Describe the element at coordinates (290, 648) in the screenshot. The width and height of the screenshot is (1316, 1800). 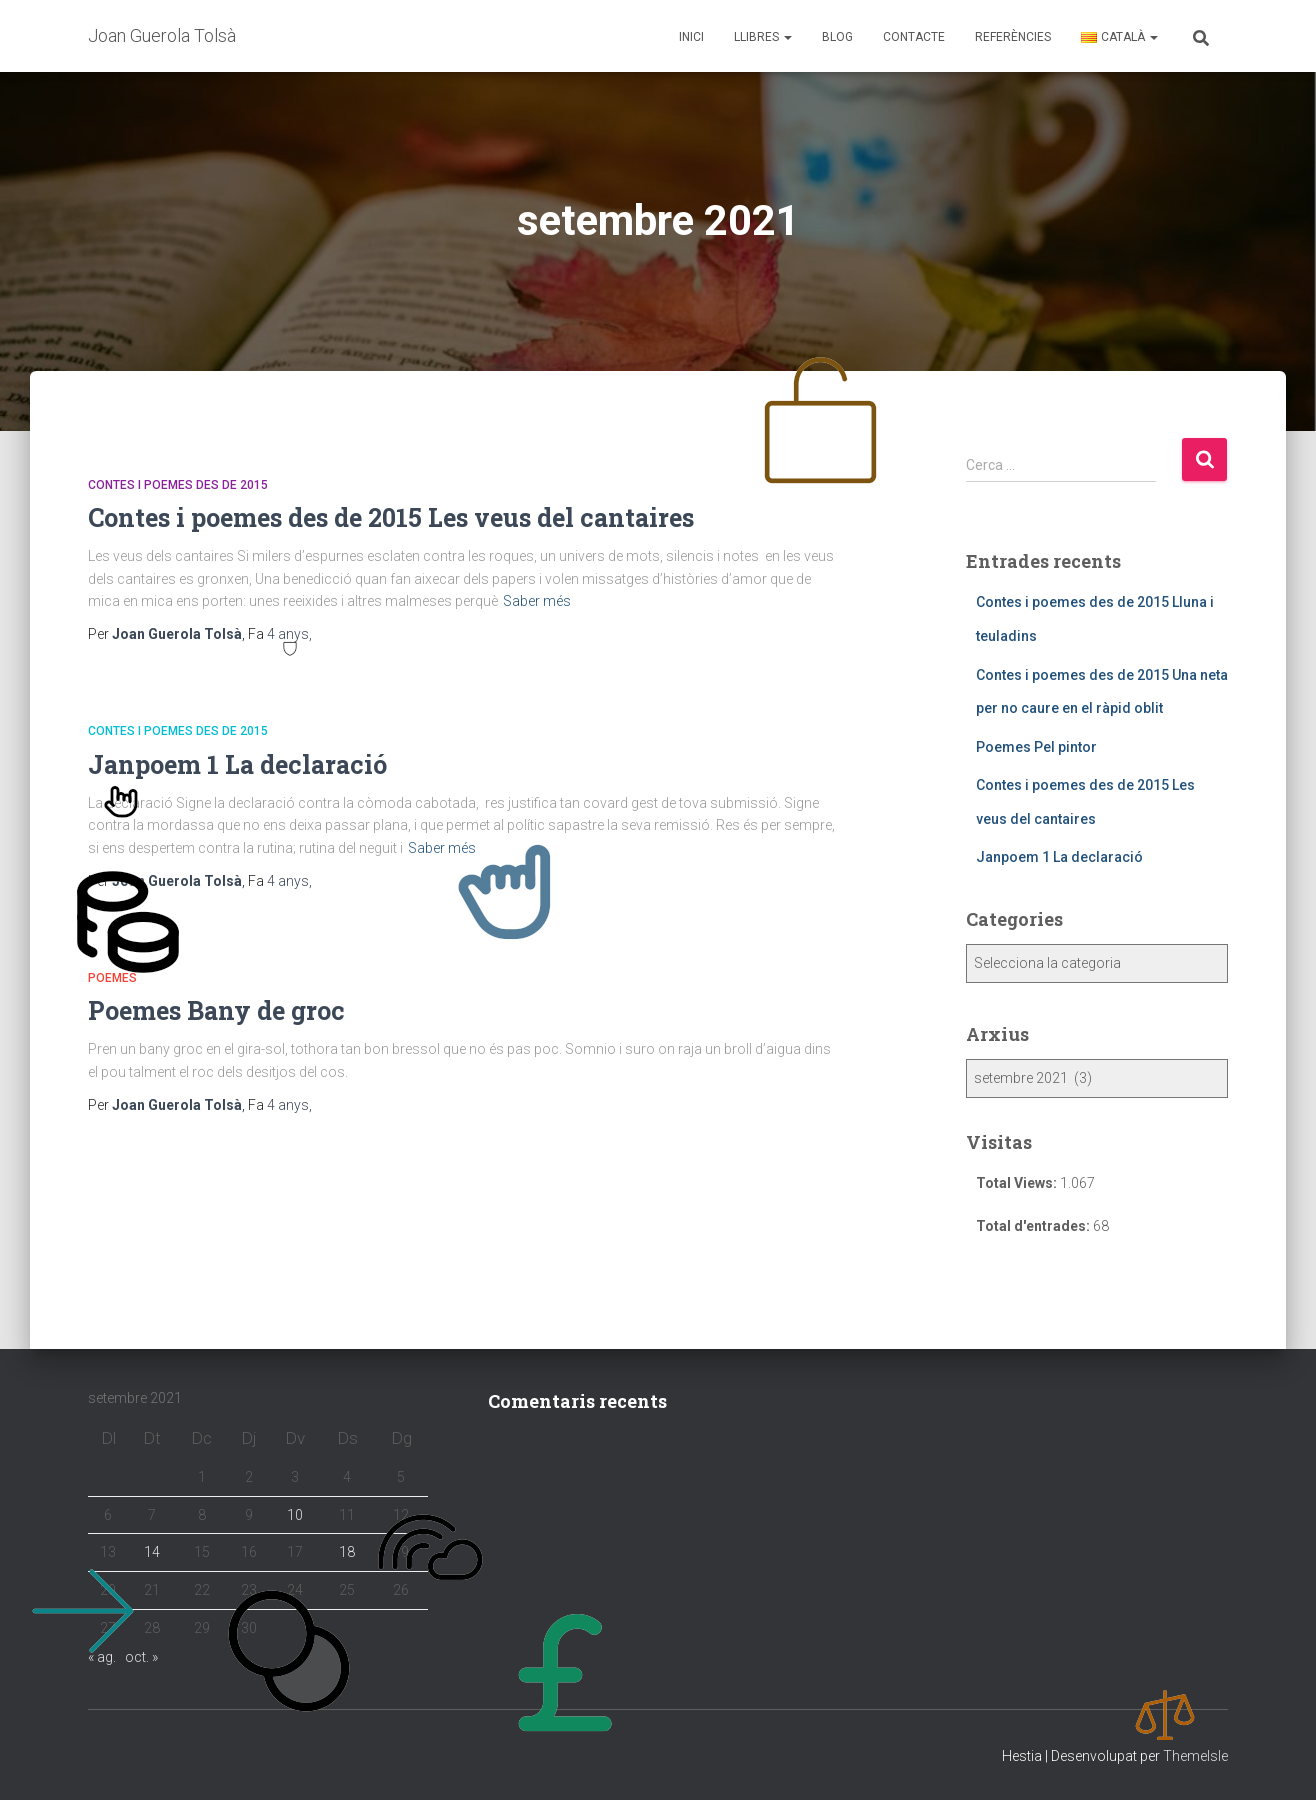
I see `access security settings` at that location.